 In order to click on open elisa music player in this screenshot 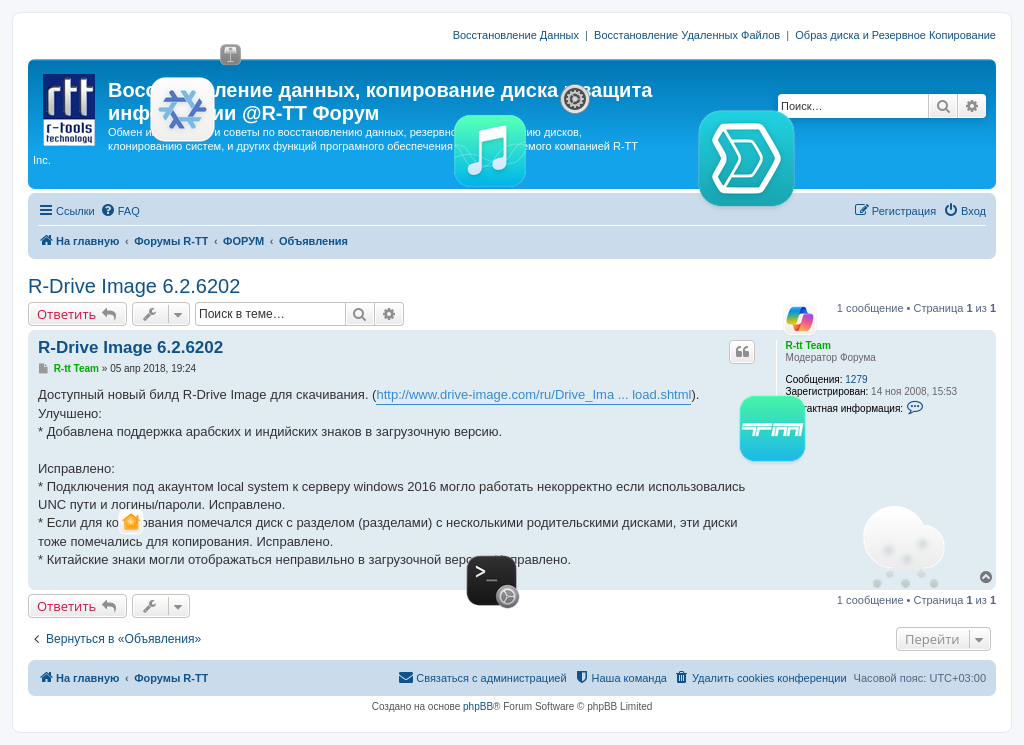, I will do `click(490, 151)`.